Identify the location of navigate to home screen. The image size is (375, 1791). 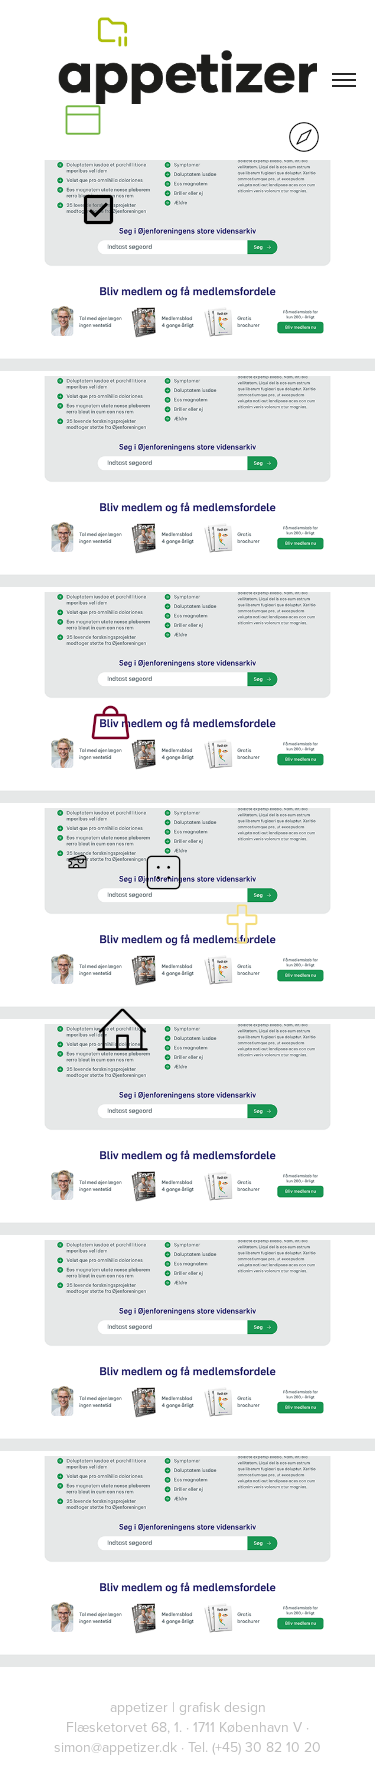
(122, 1030).